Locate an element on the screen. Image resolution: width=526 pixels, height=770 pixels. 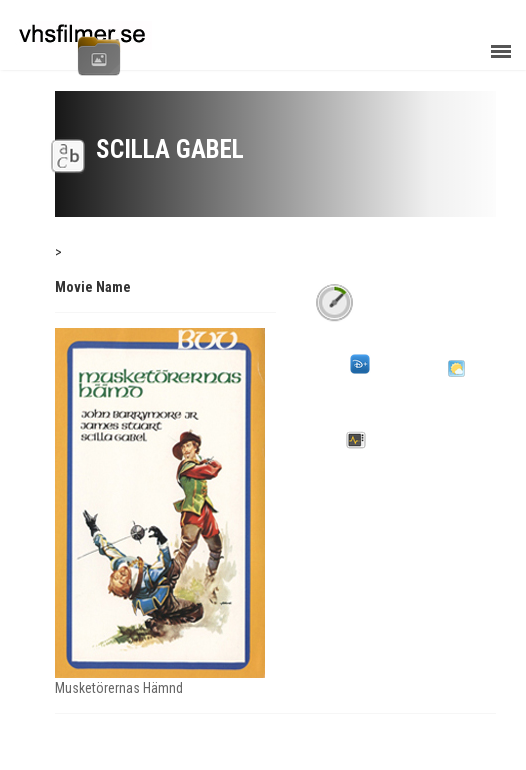
access font and typography settings is located at coordinates (68, 156).